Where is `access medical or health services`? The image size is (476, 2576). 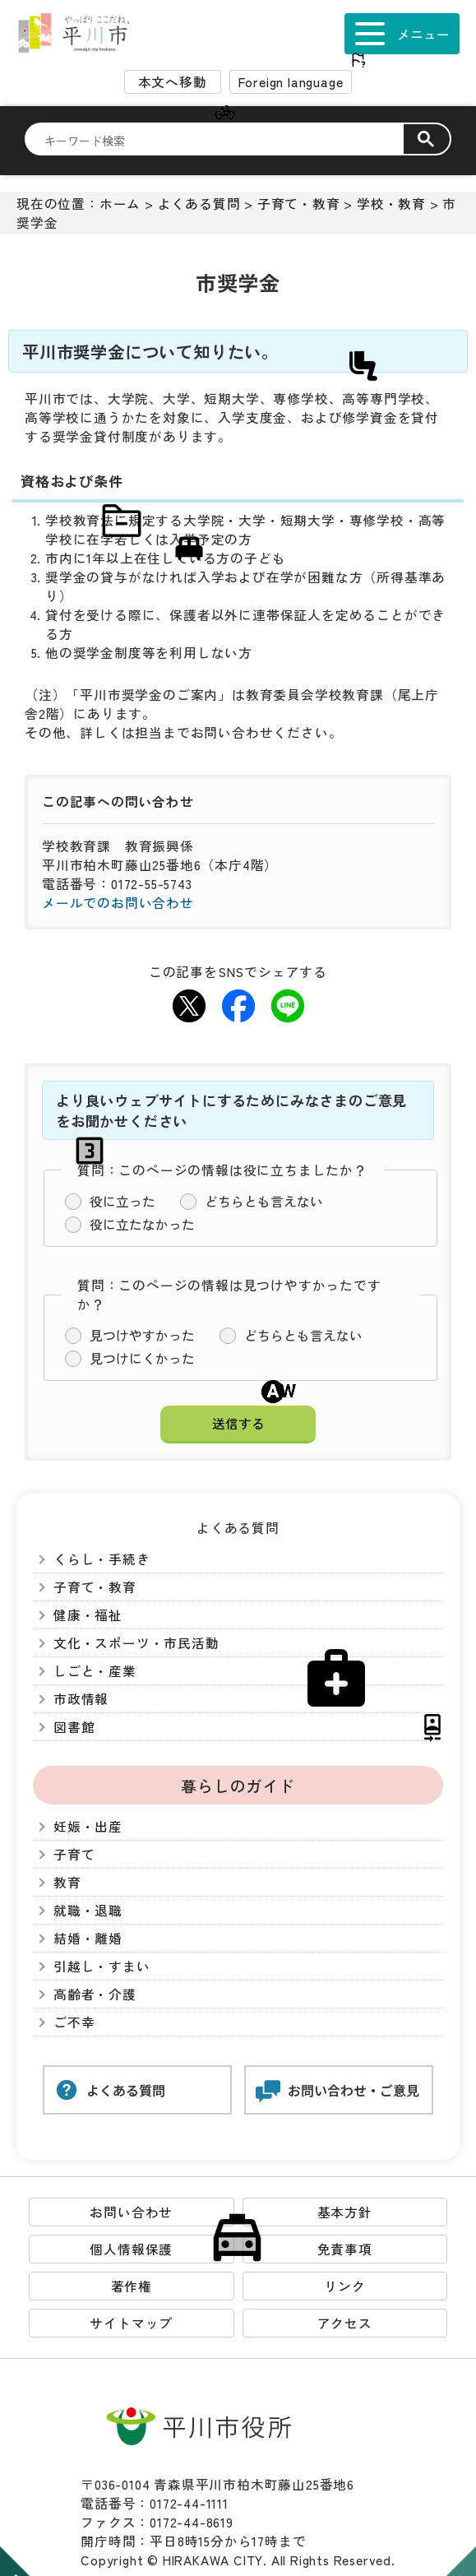
access medical or health services is located at coordinates (336, 1678).